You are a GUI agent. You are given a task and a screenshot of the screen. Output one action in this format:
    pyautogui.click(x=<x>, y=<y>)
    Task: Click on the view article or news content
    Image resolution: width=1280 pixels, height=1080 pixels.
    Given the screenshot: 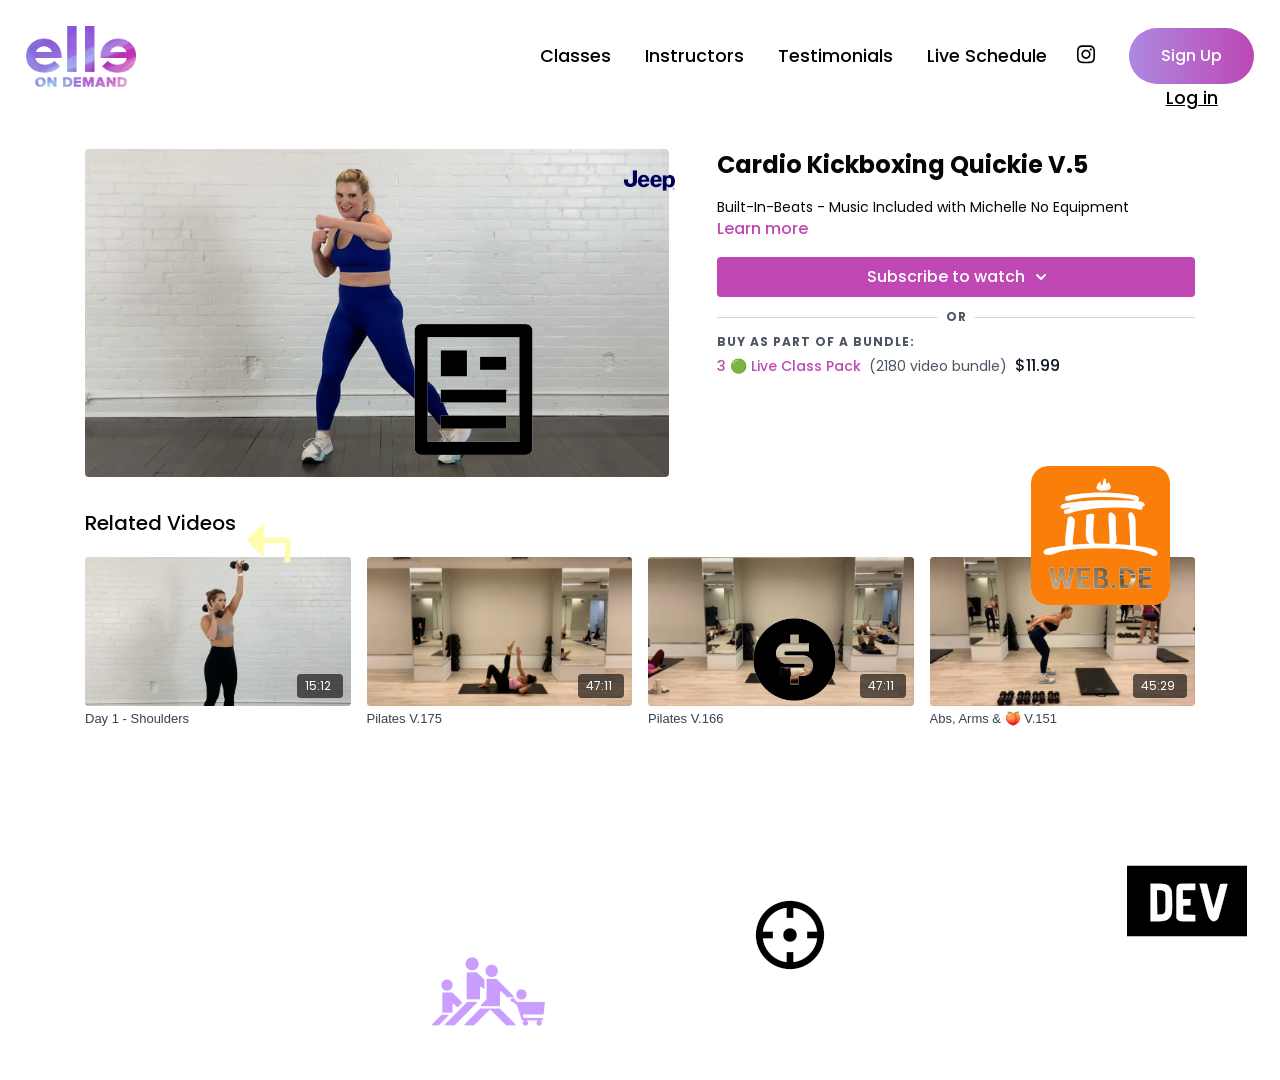 What is the action you would take?
    pyautogui.click(x=473, y=389)
    